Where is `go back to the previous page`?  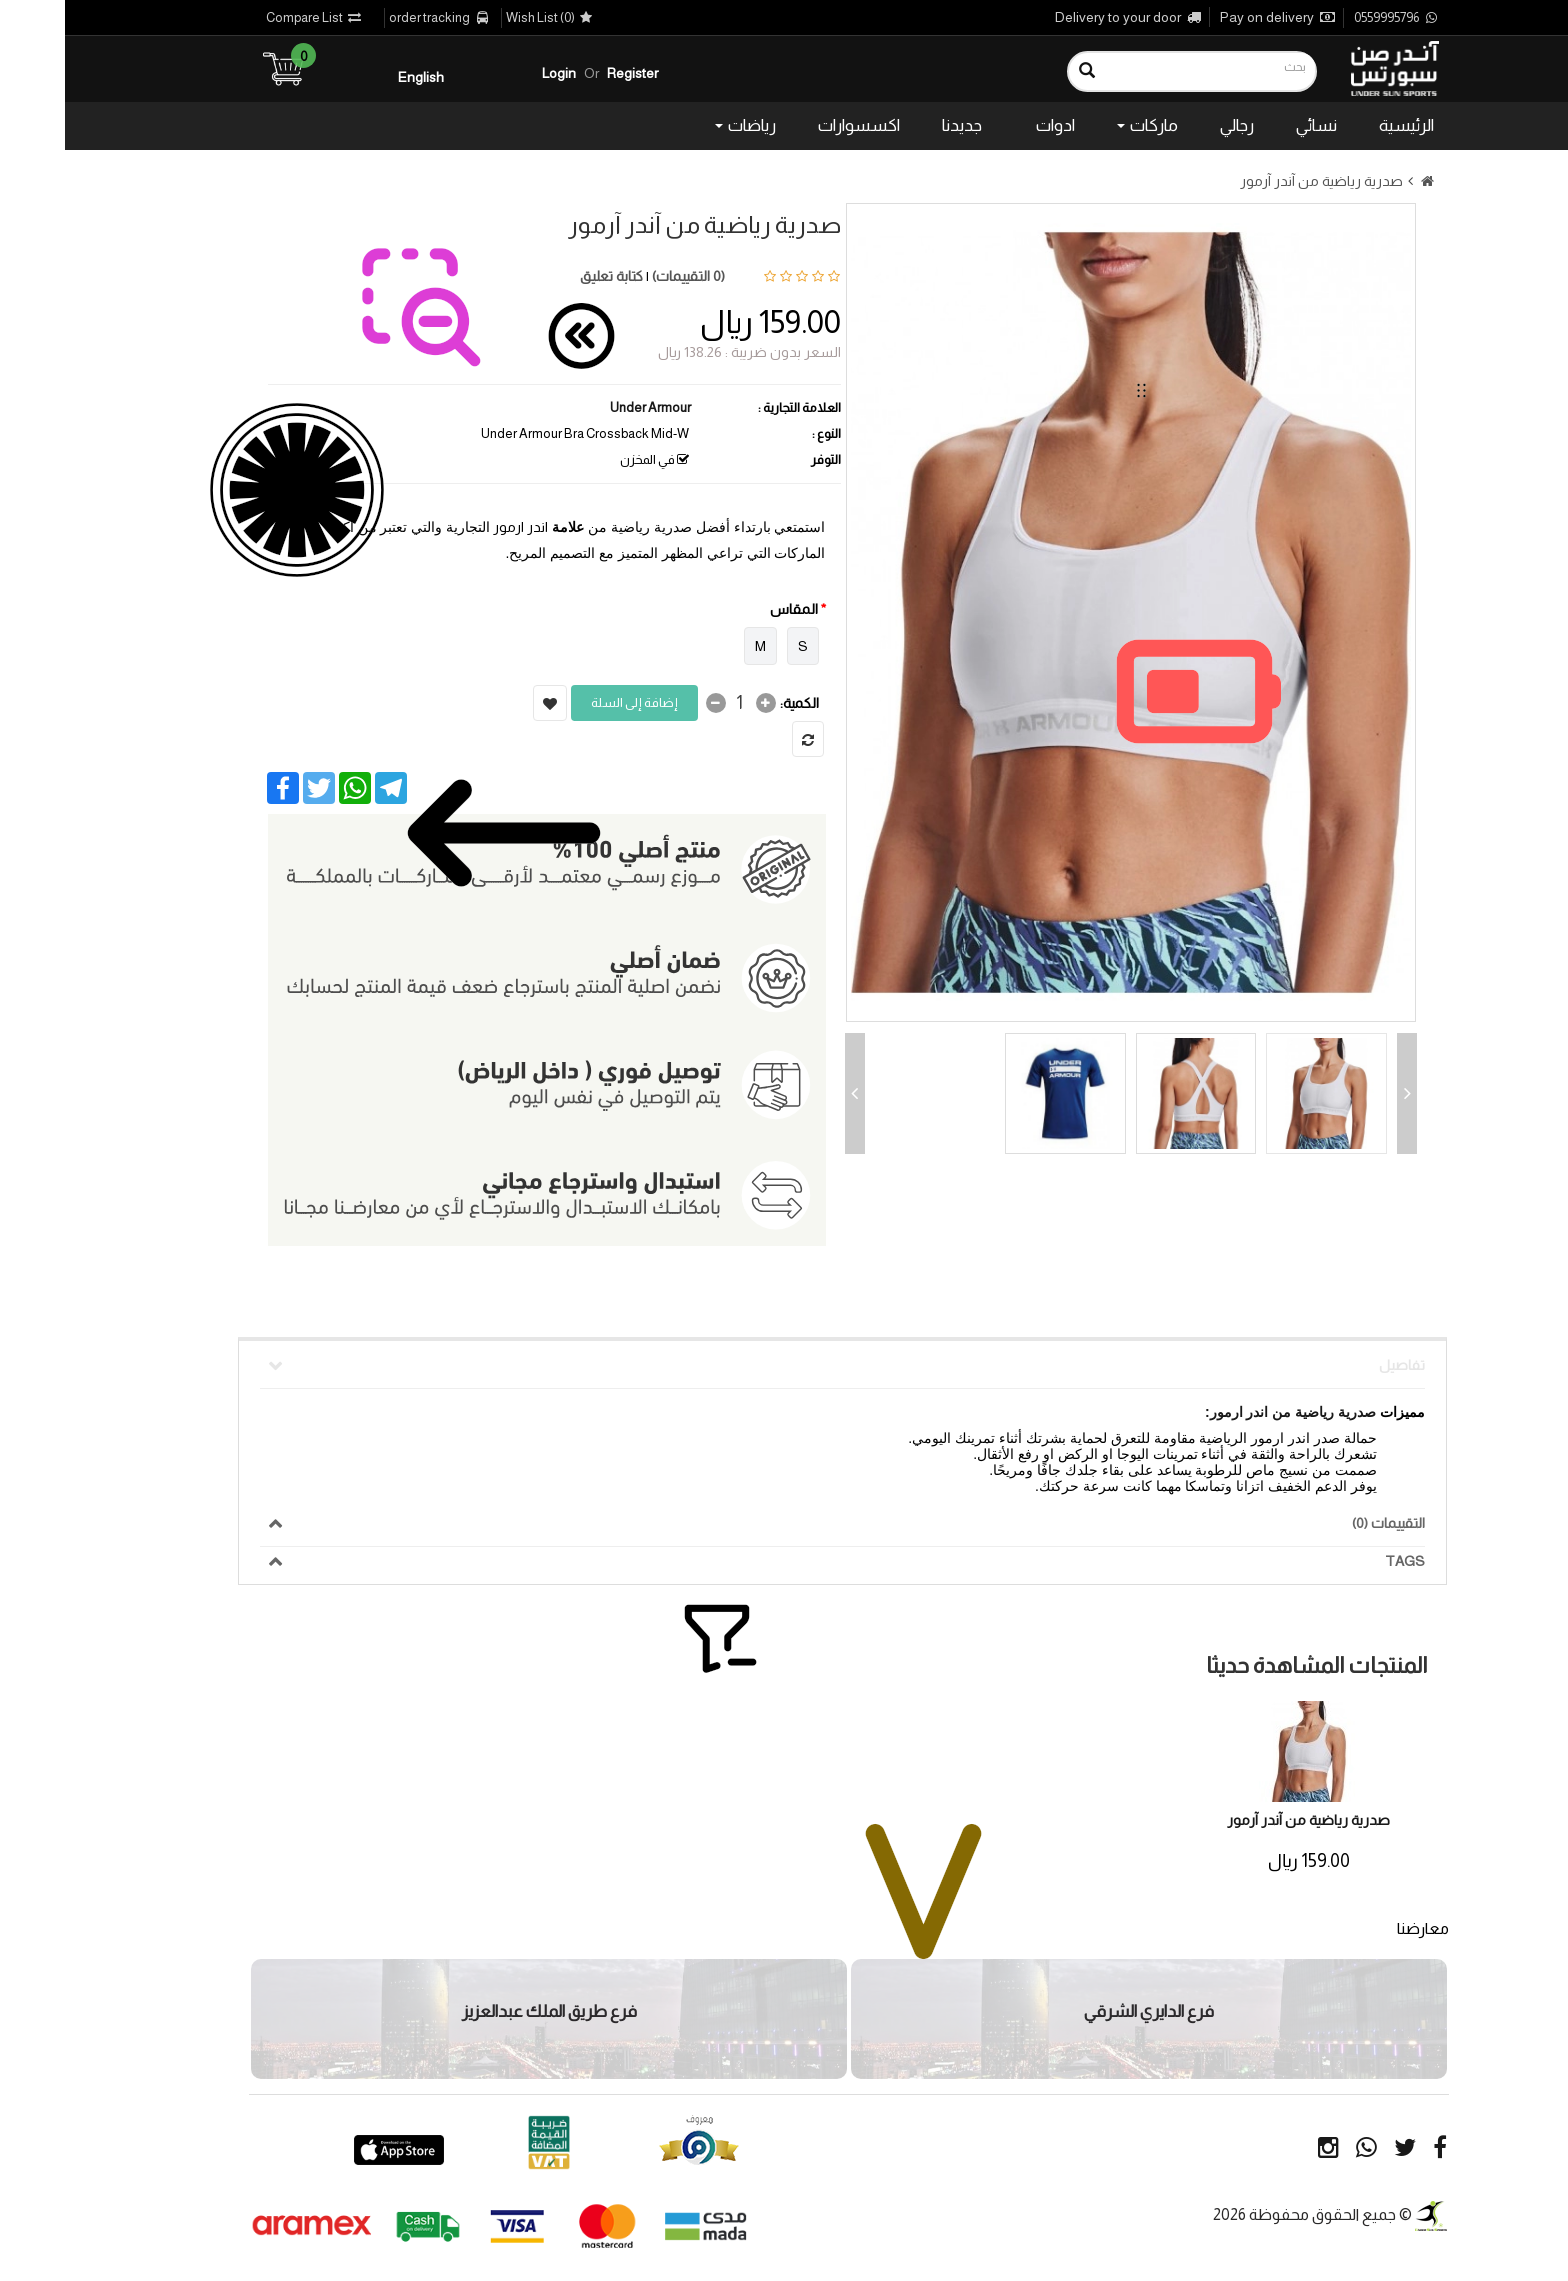
go back to the previous page is located at coordinates (504, 833).